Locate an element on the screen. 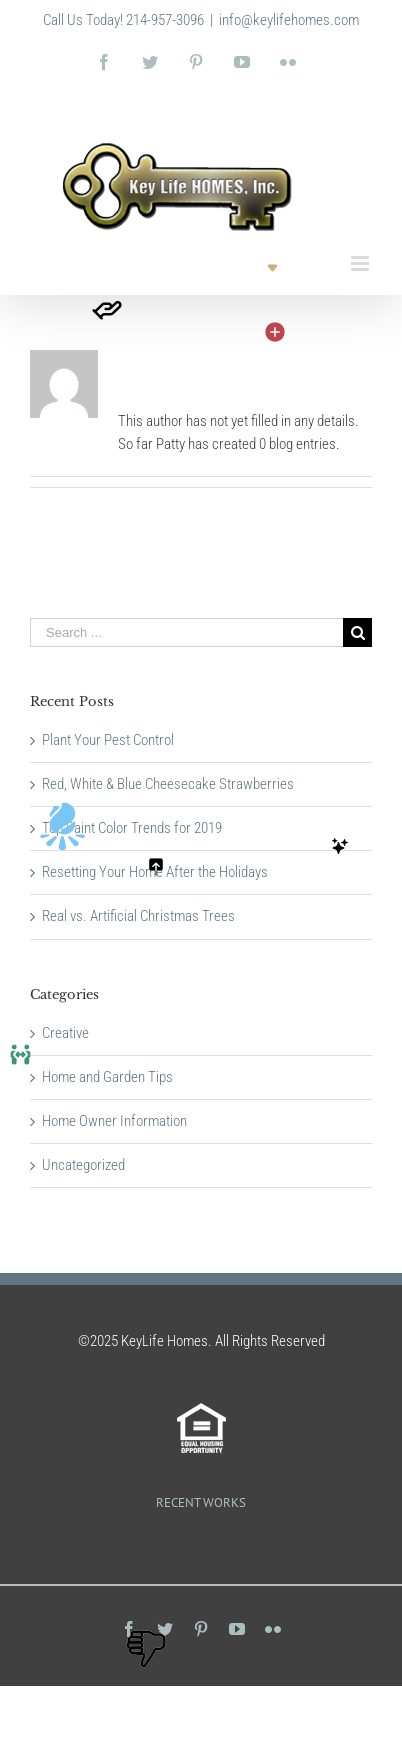  manage user connections or relationships is located at coordinates (20, 1054).